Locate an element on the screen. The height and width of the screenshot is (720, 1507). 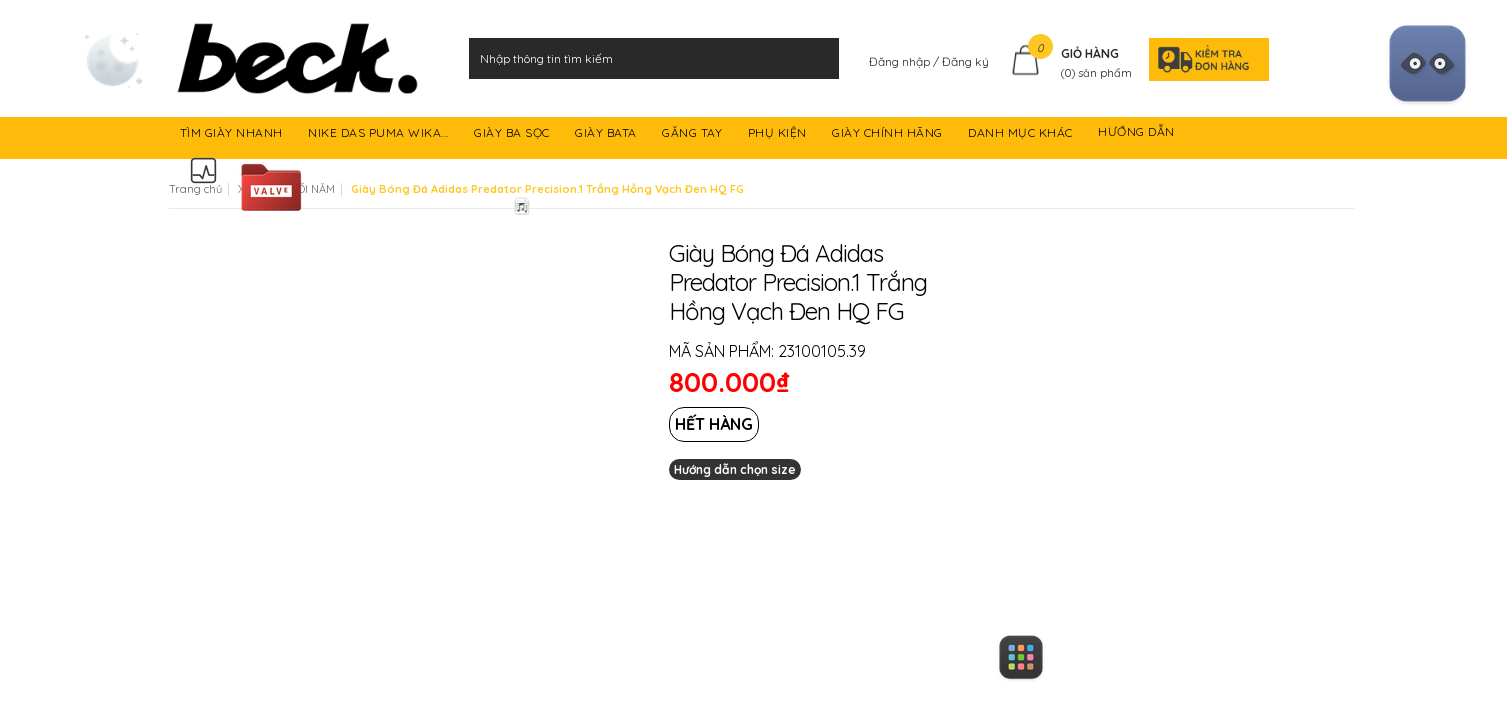
open system monitor or activity monitor is located at coordinates (203, 170).